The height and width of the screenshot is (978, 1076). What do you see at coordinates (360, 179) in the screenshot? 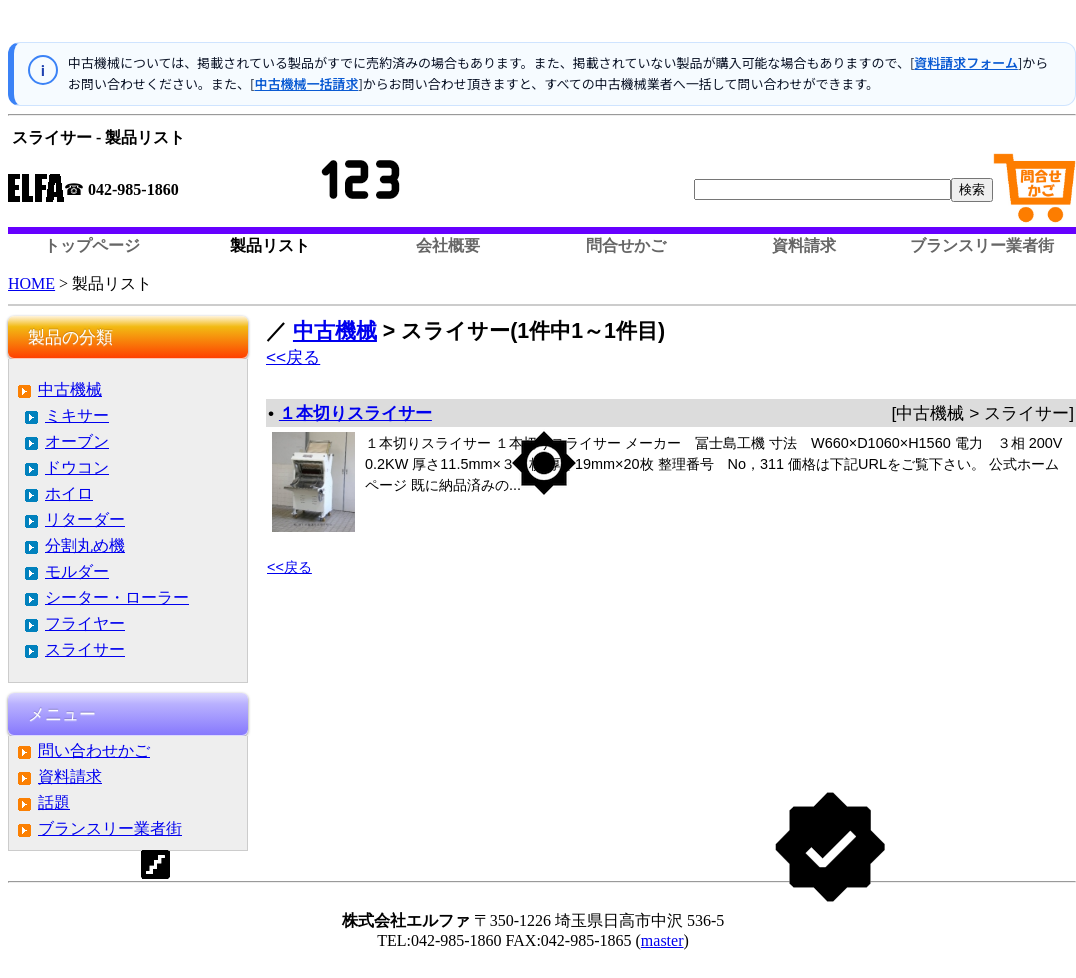
I see `switch to numeric input mode` at bounding box center [360, 179].